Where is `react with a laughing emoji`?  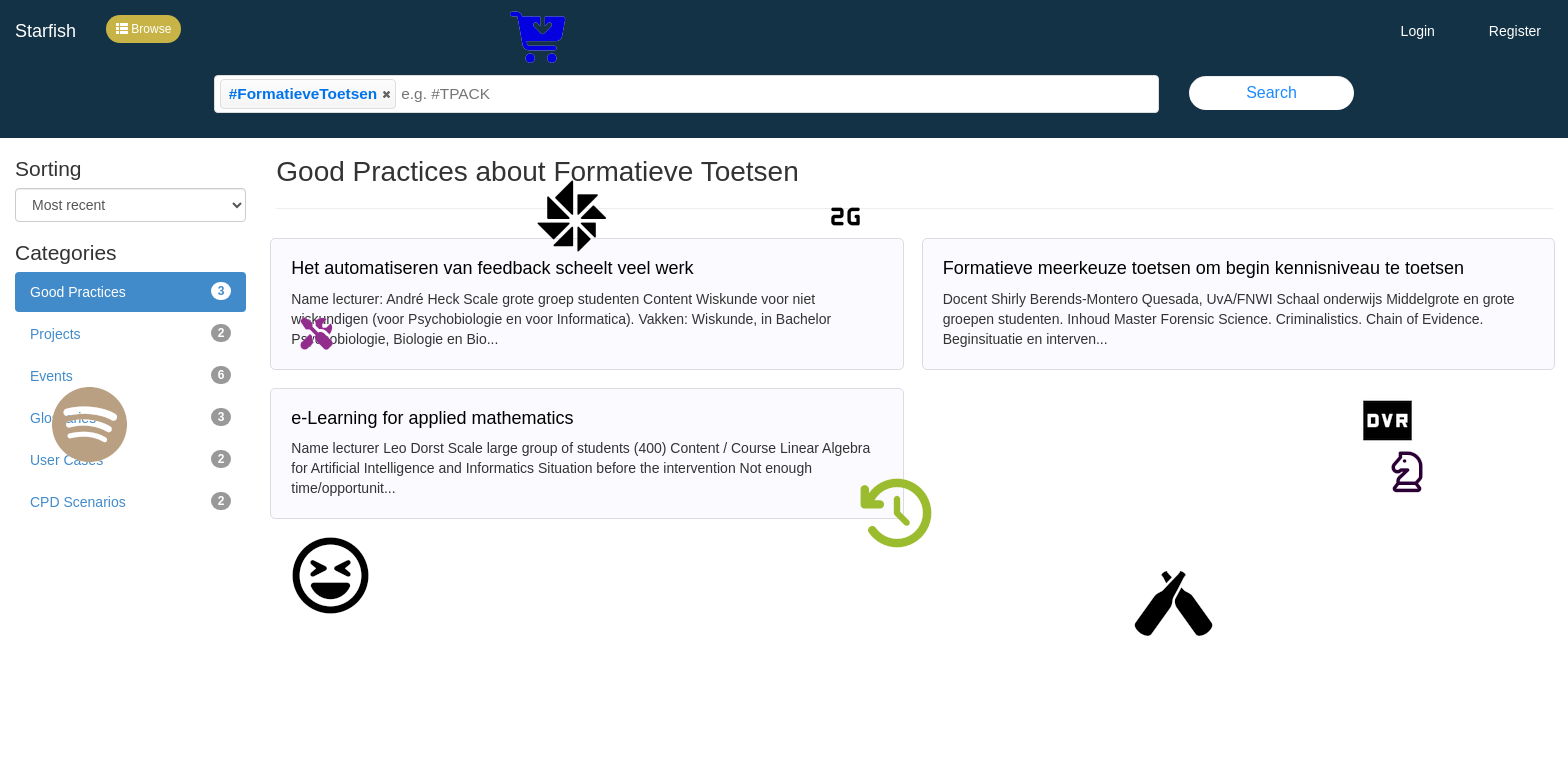
react with a laughing emoji is located at coordinates (330, 575).